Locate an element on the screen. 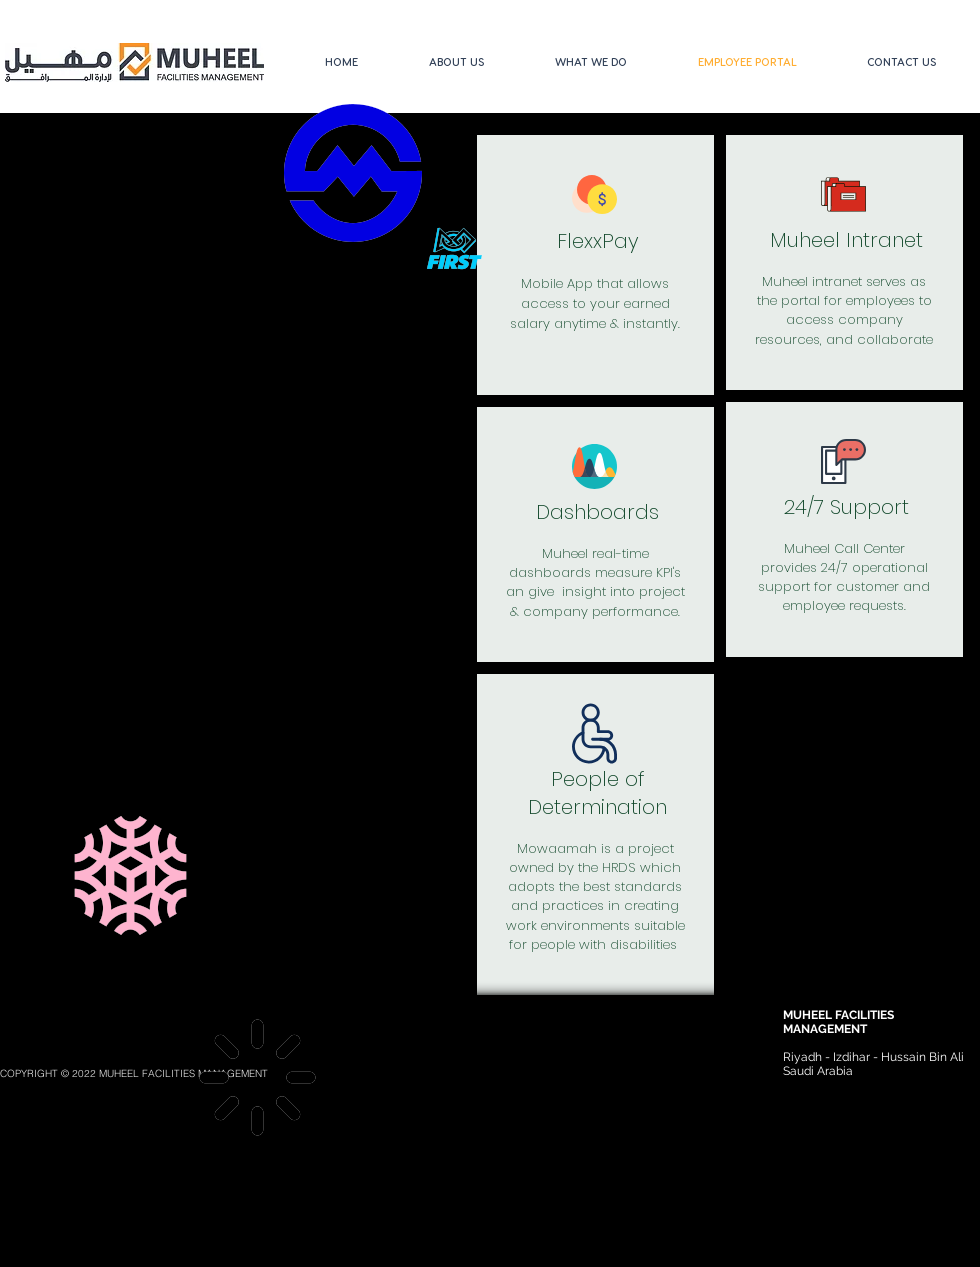 This screenshot has width=980, height=1267. shanghai metro official app or website is located at coordinates (353, 173).